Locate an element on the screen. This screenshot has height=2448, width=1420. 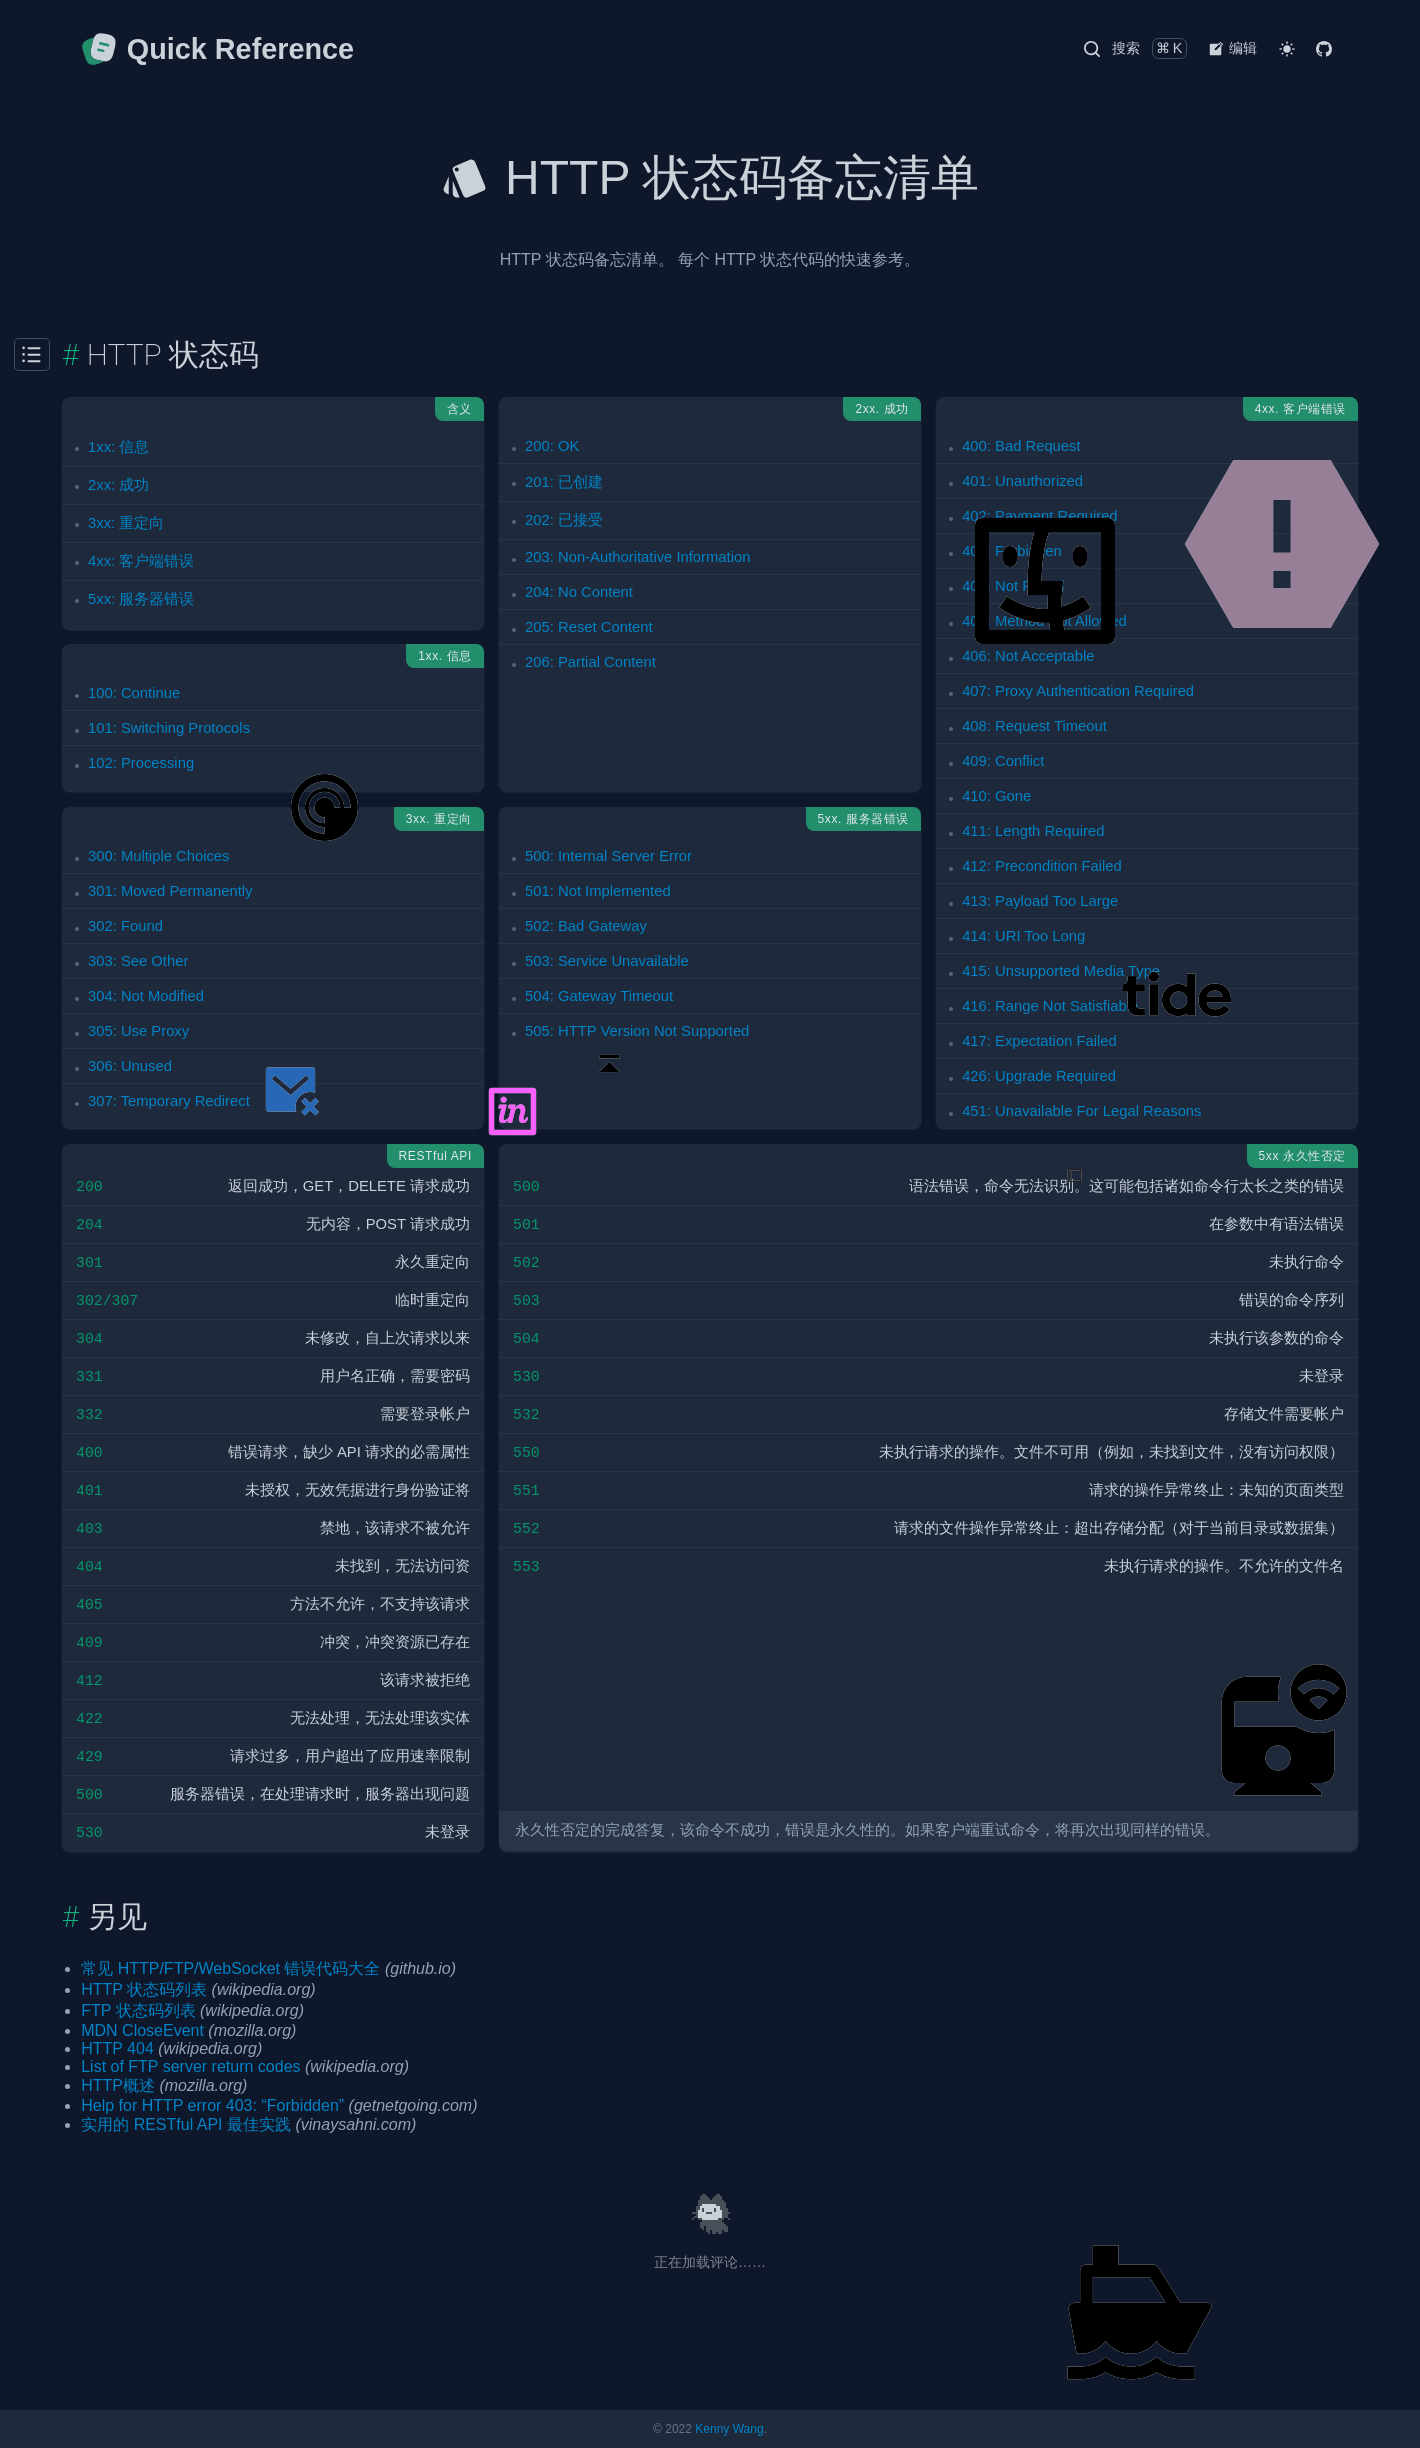
open the Tide banking app is located at coordinates (1177, 994).